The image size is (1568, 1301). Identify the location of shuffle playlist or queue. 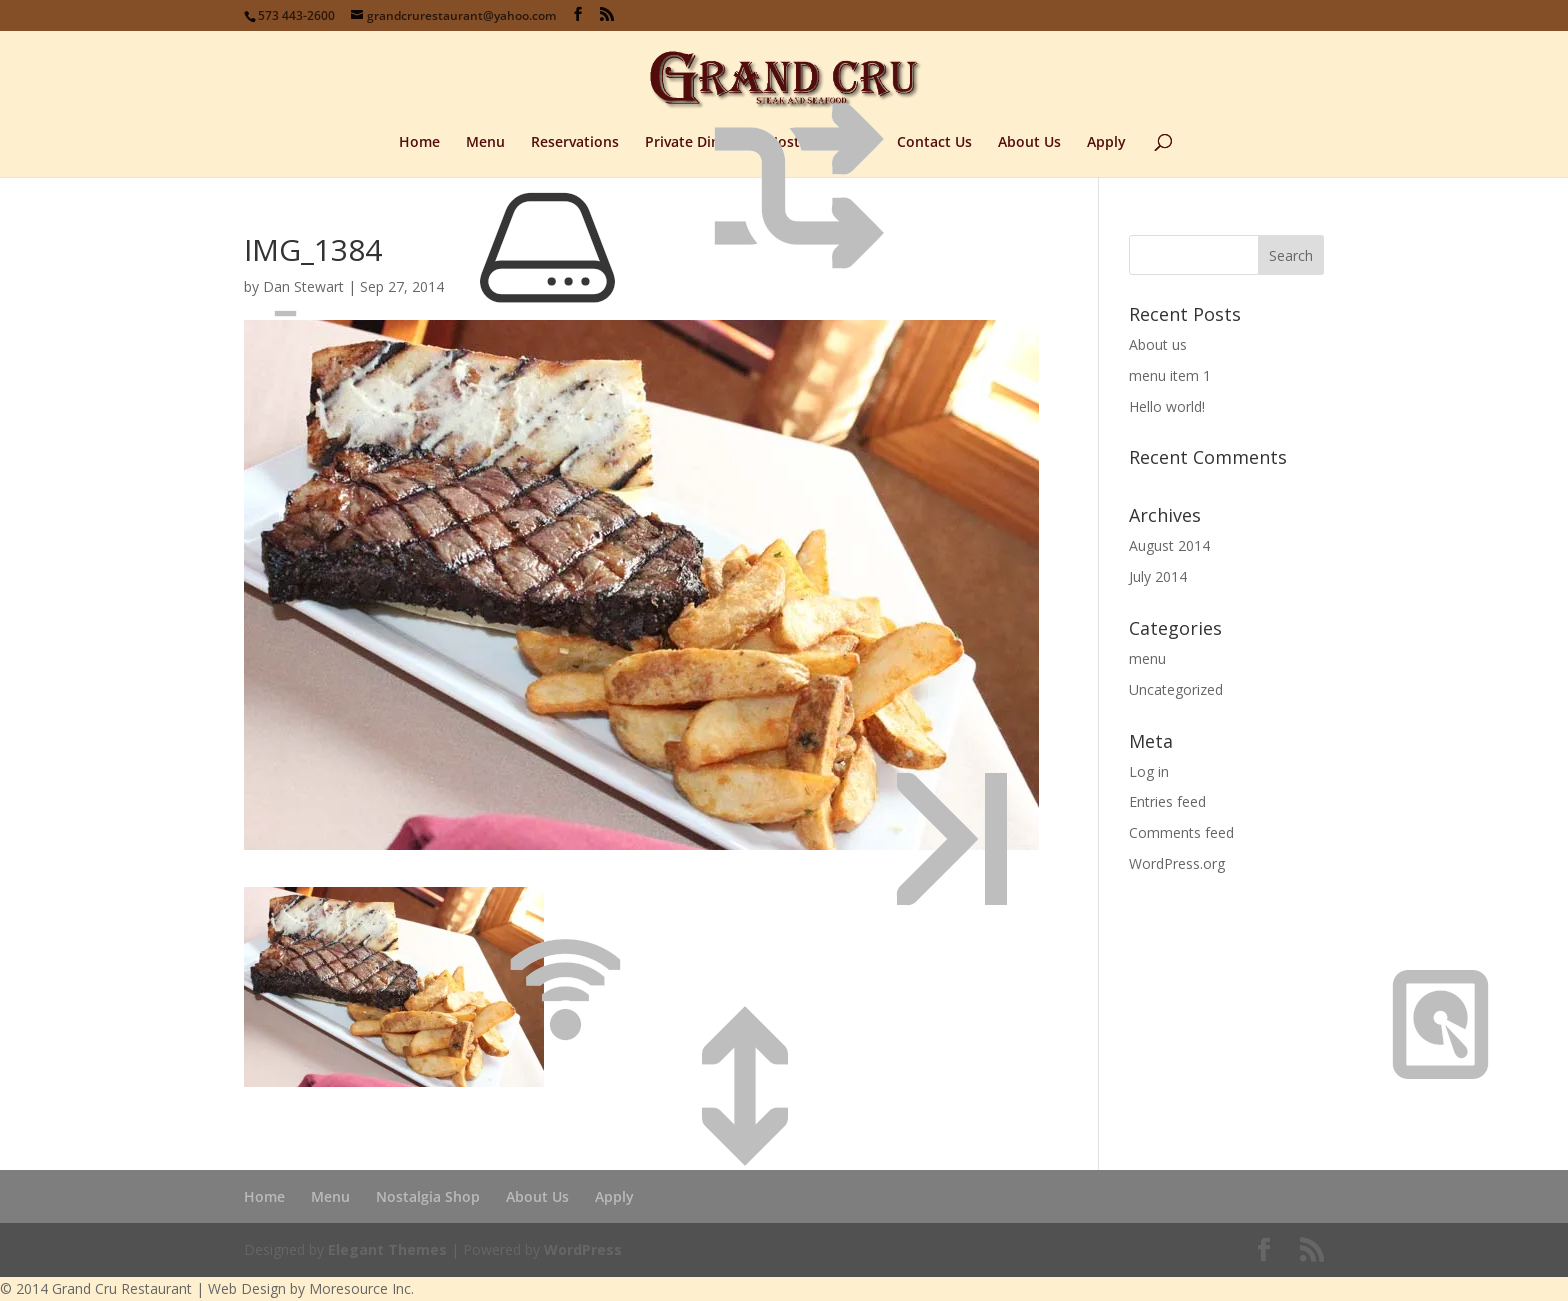
(797, 186).